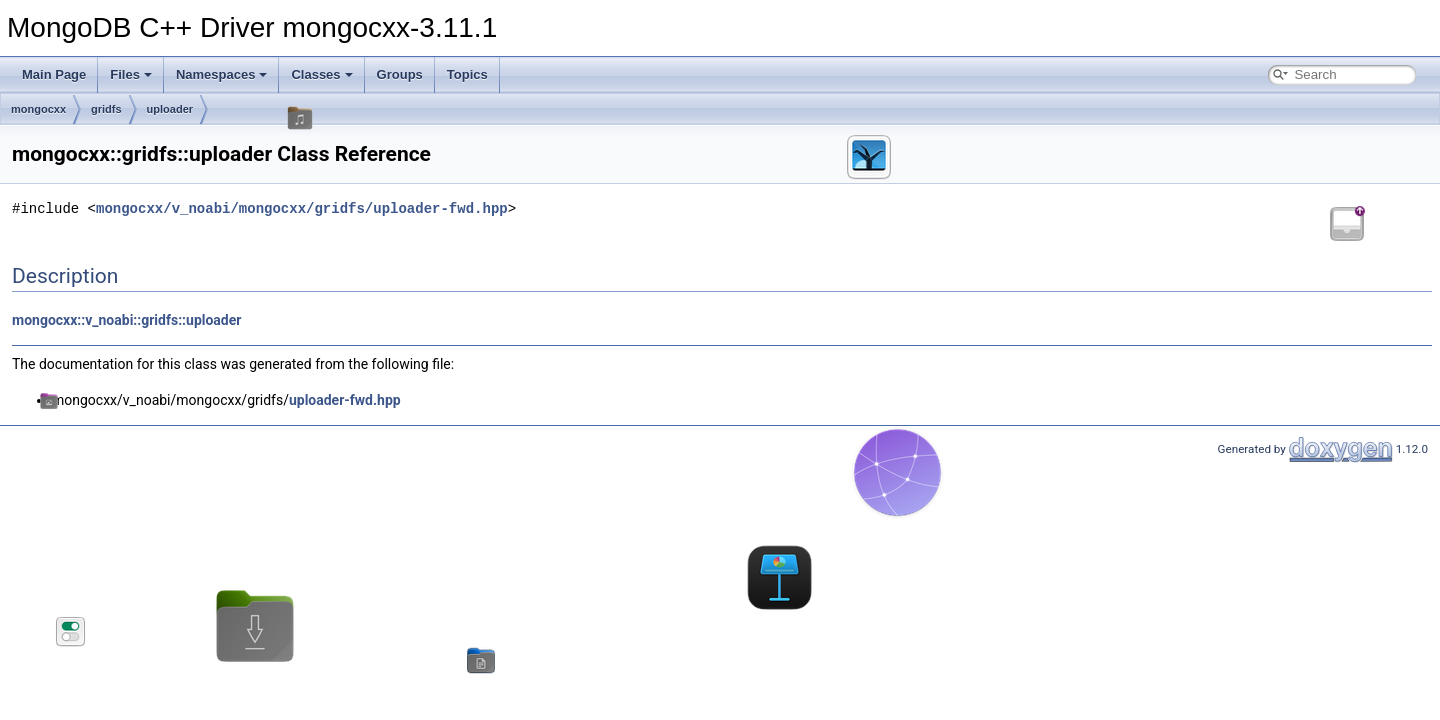 This screenshot has width=1440, height=720. What do you see at coordinates (869, 157) in the screenshot?
I see `open shotwell photo manager` at bounding box center [869, 157].